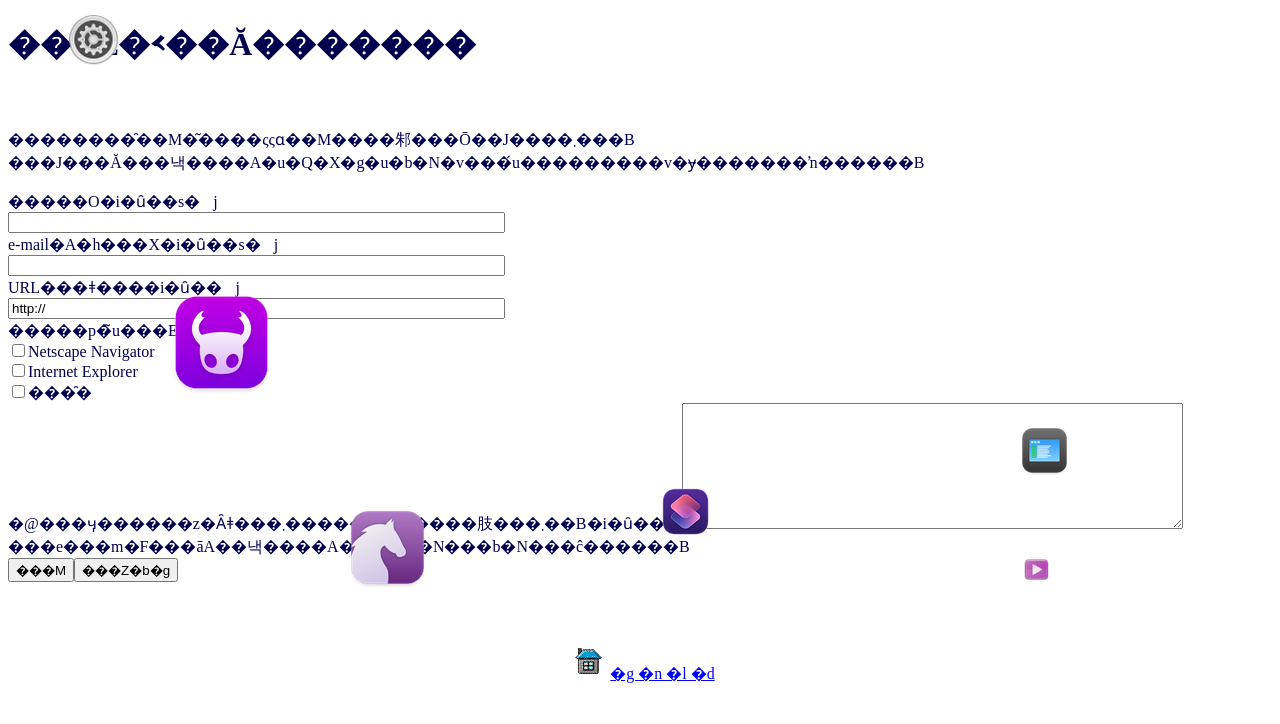 The image size is (1280, 724). Describe the element at coordinates (387, 547) in the screenshot. I see `open anjuta integrated development environment` at that location.